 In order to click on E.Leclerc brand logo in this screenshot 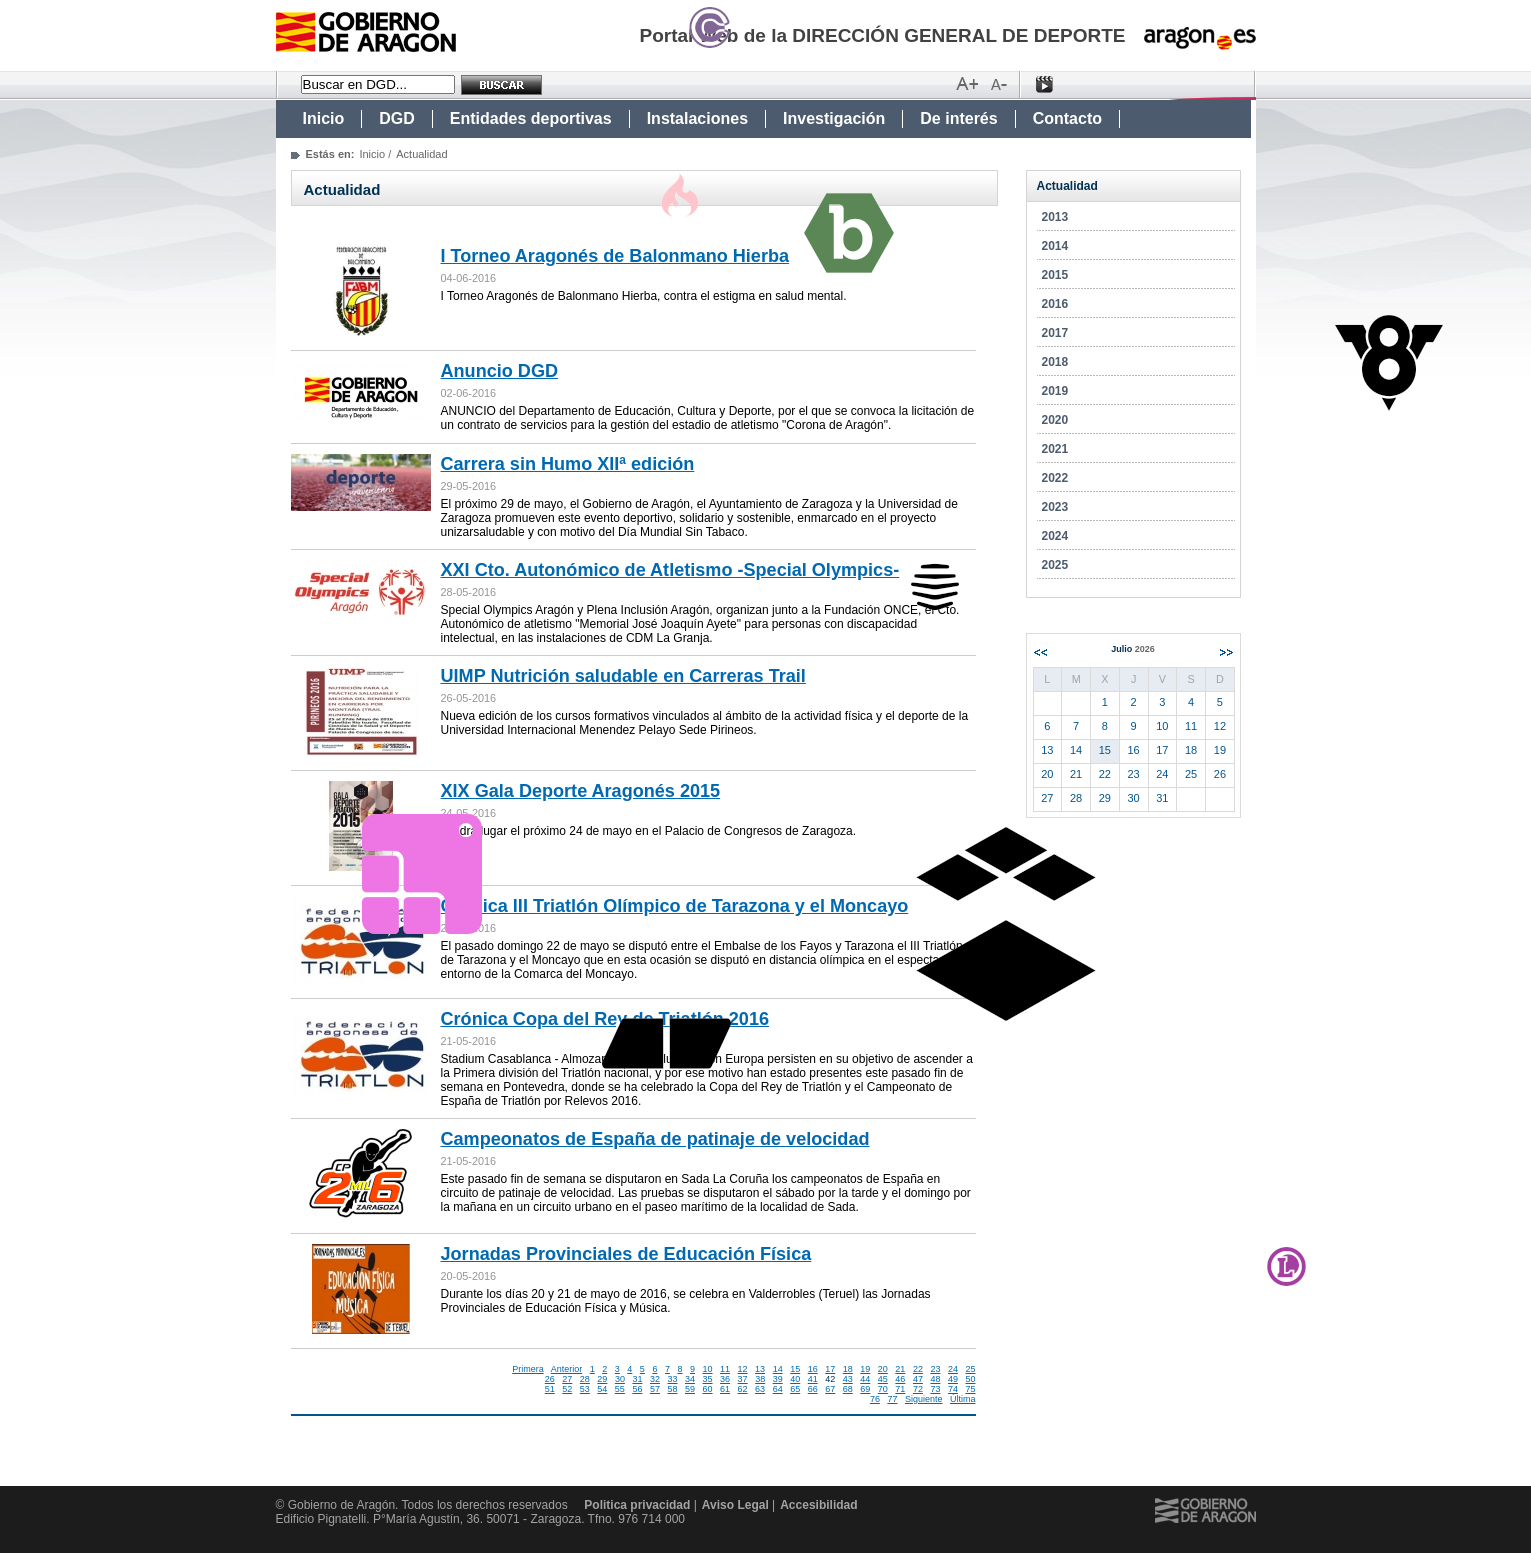, I will do `click(1286, 1266)`.